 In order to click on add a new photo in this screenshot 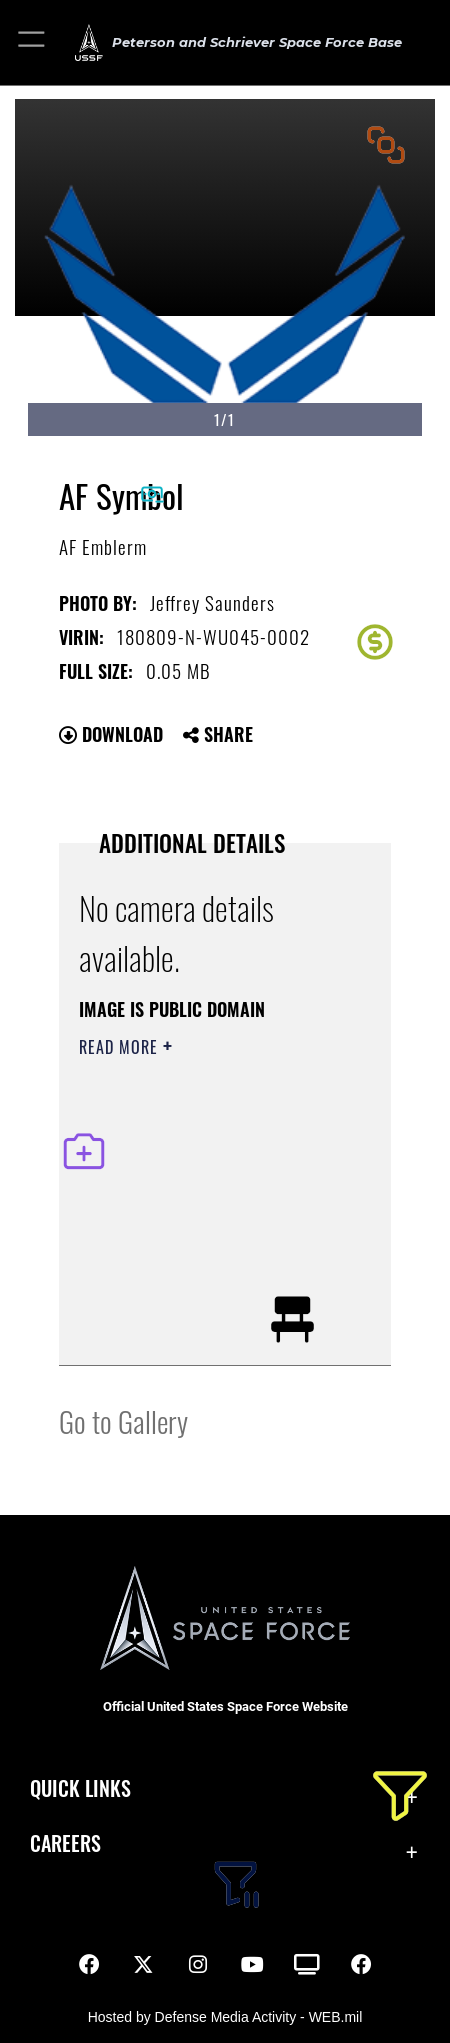, I will do `click(84, 1152)`.